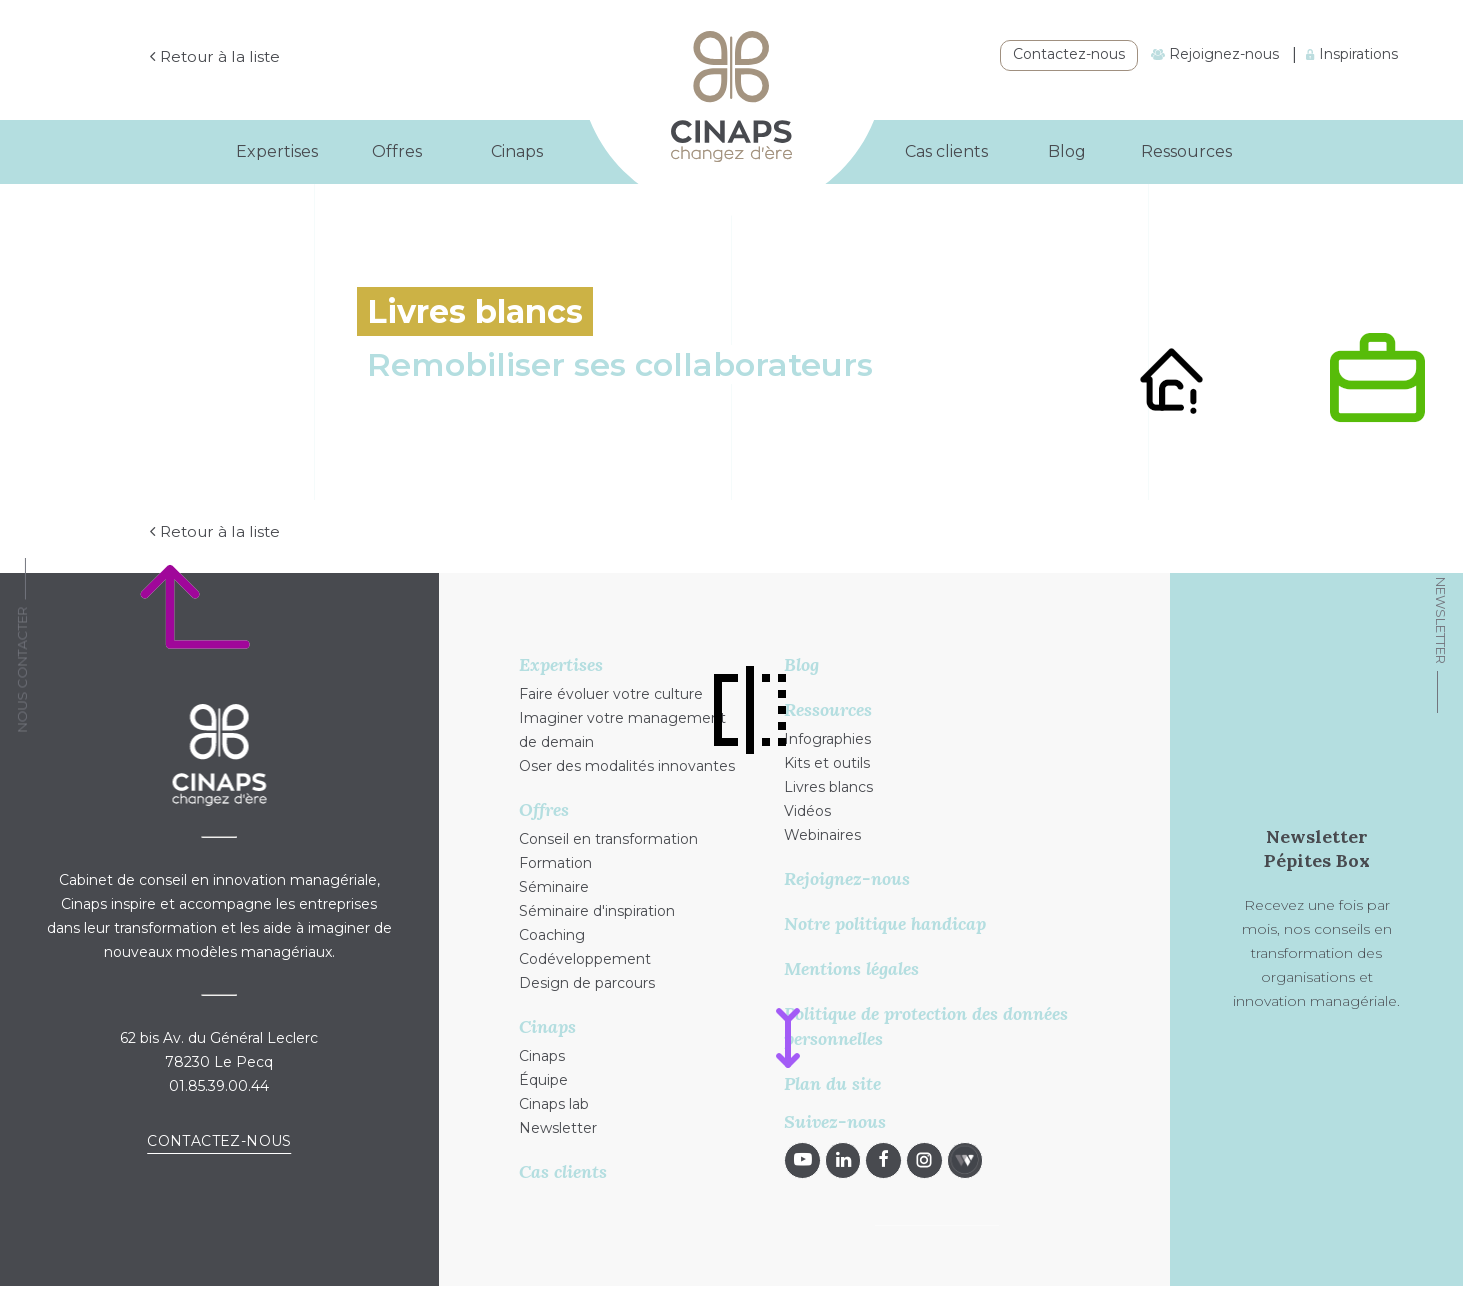  What do you see at coordinates (191, 611) in the screenshot?
I see `go back and up to previous level` at bounding box center [191, 611].